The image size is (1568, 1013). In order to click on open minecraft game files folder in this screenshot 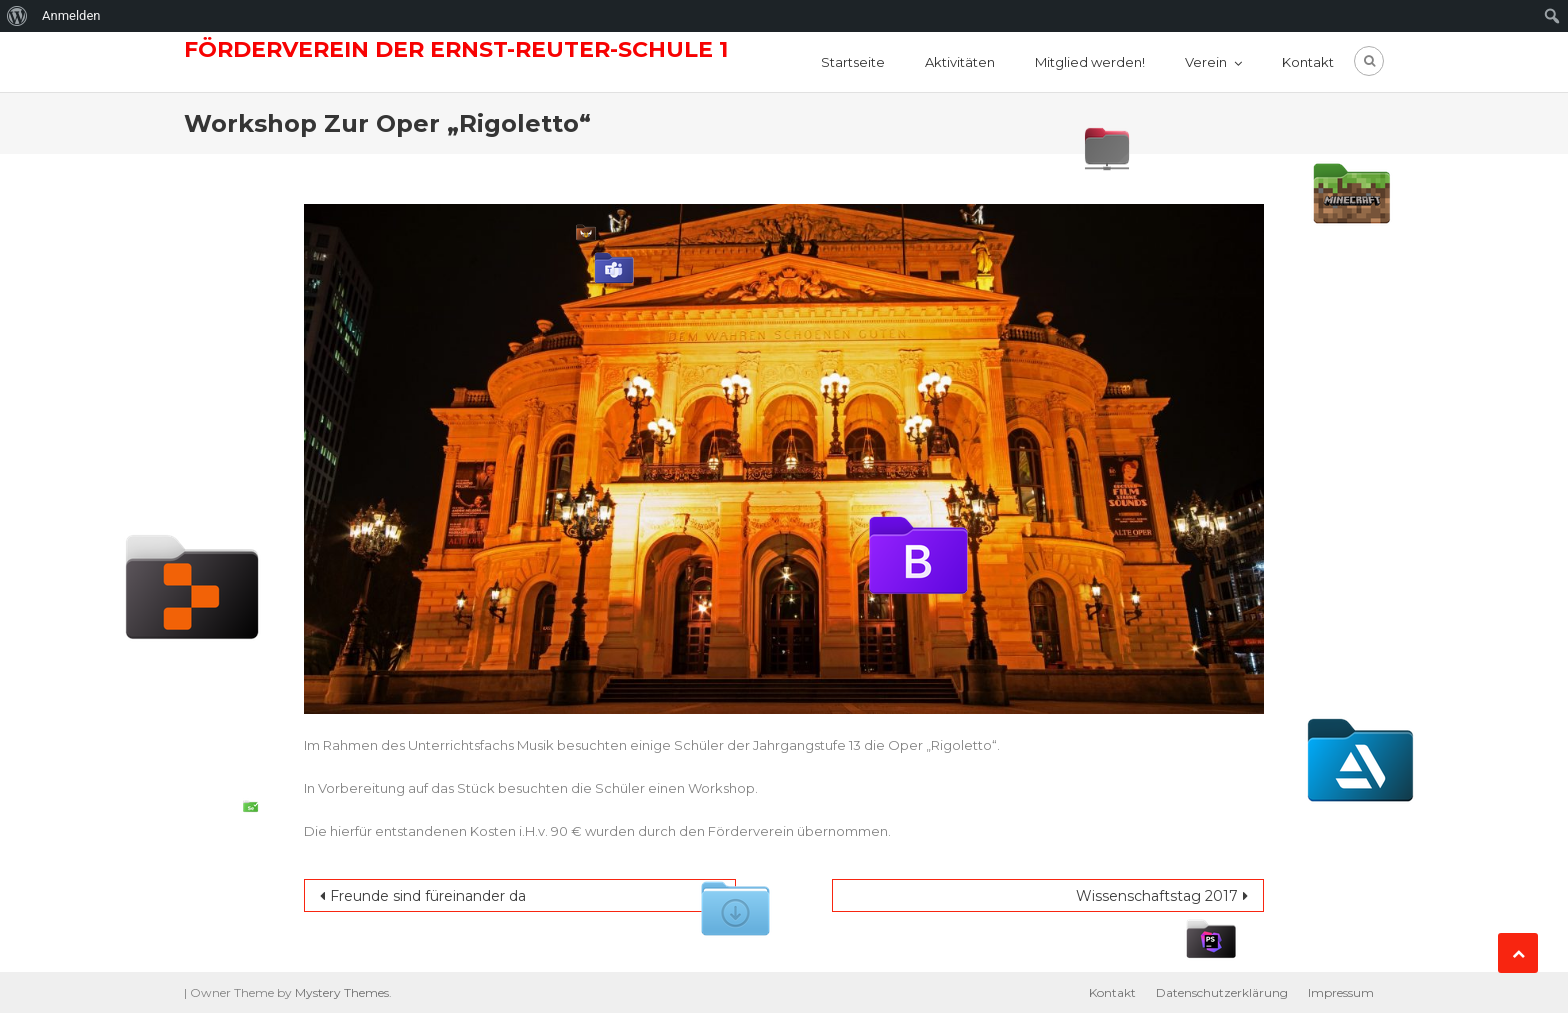, I will do `click(1351, 195)`.